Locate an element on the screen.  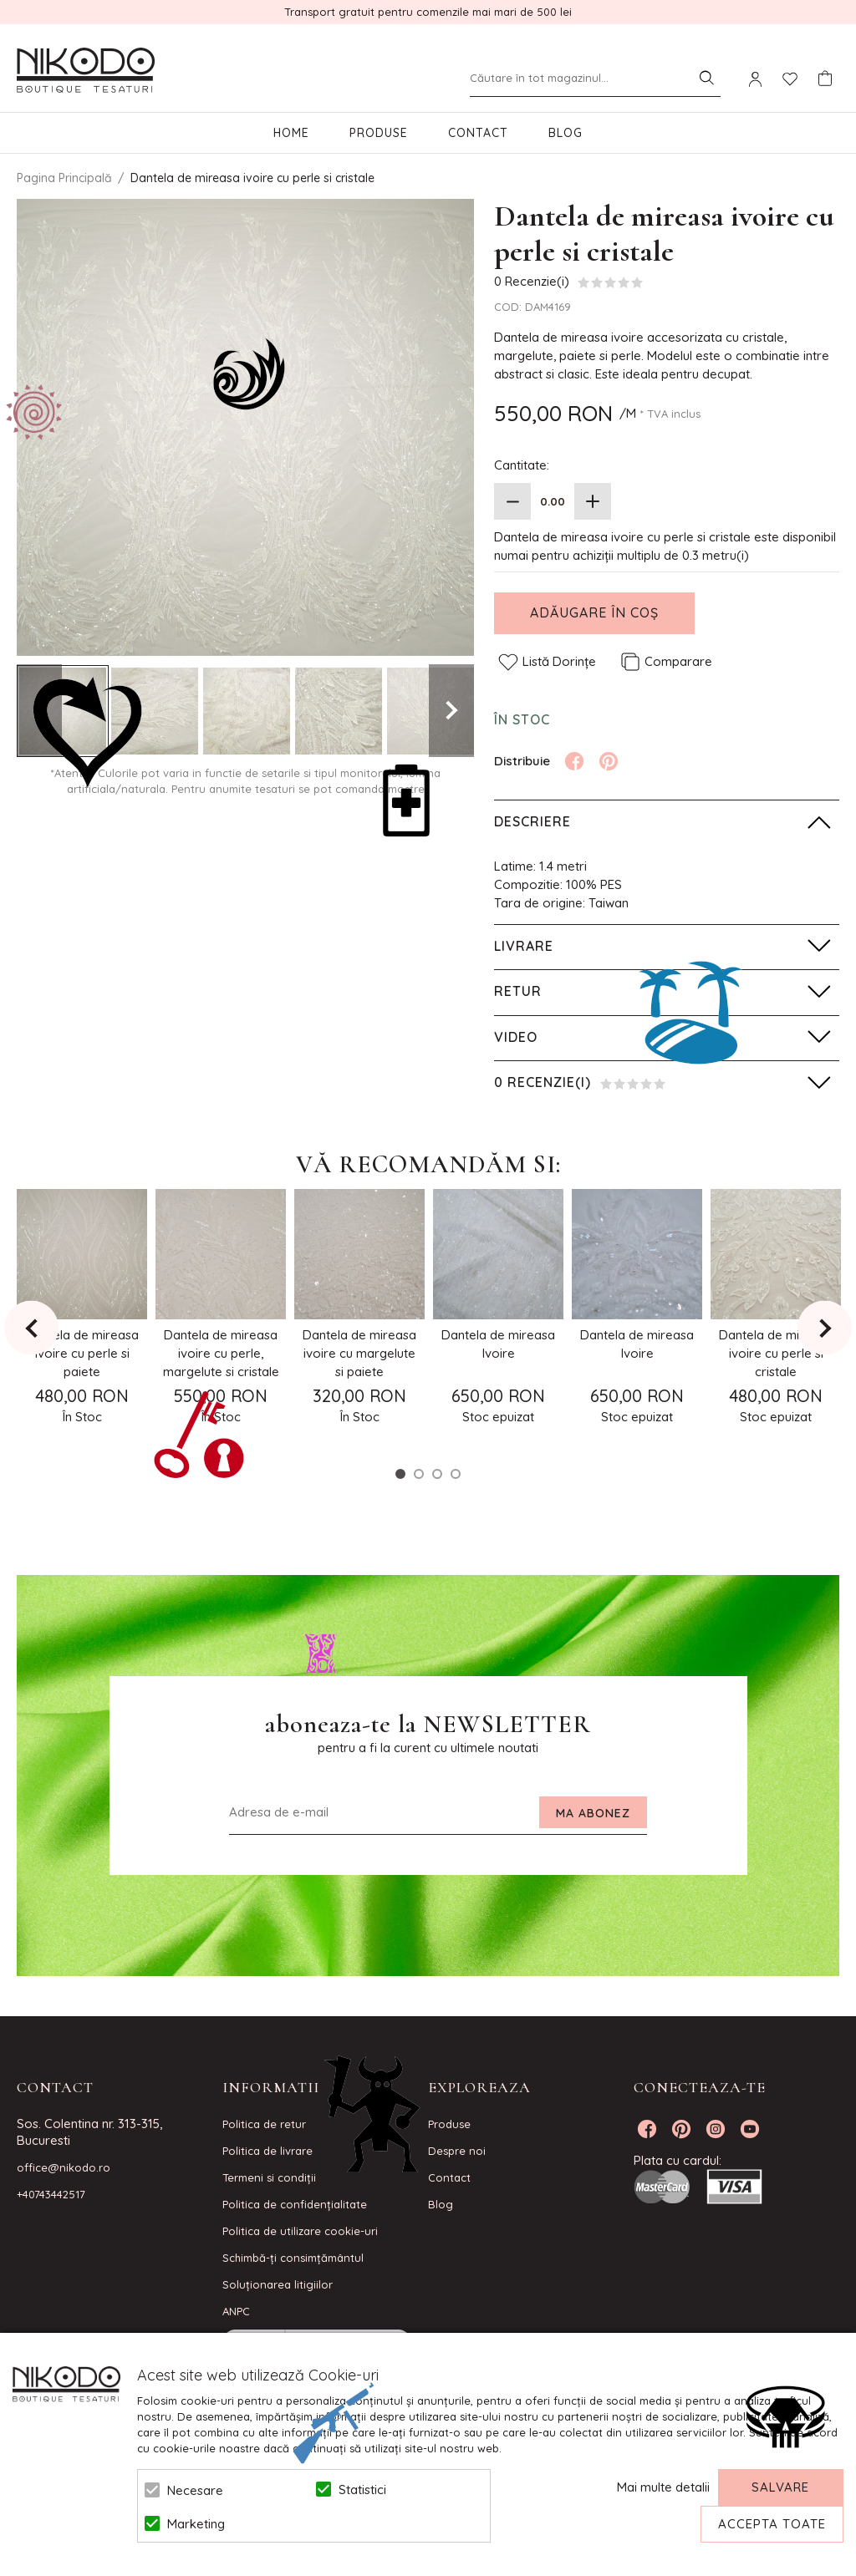
select a skull emblem or signet for your profile is located at coordinates (785, 2417).